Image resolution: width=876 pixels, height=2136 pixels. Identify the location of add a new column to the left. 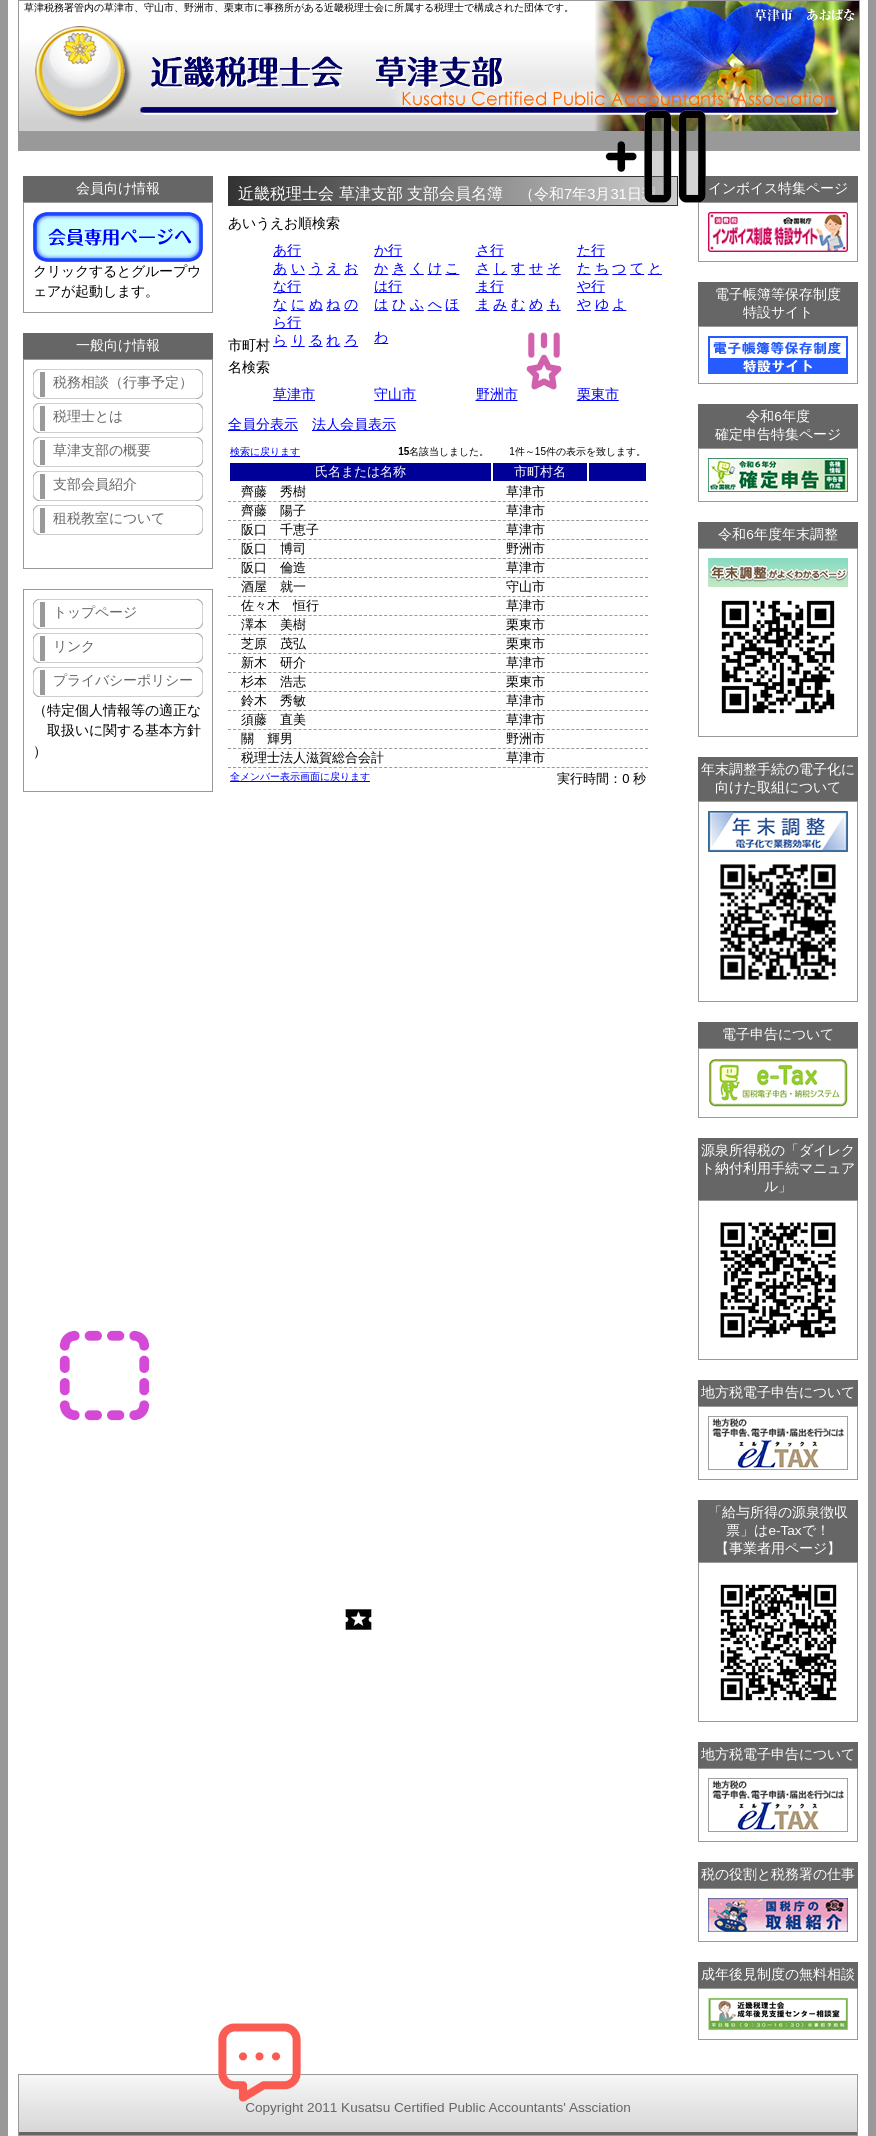
(663, 156).